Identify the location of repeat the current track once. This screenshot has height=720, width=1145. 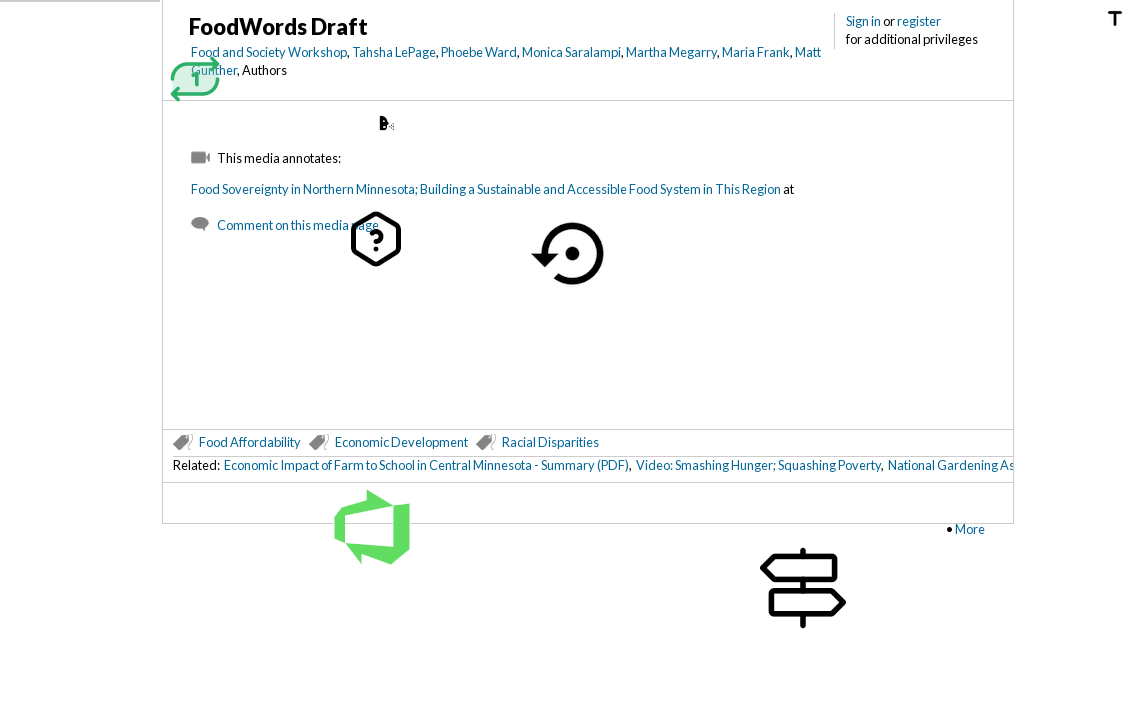
(195, 79).